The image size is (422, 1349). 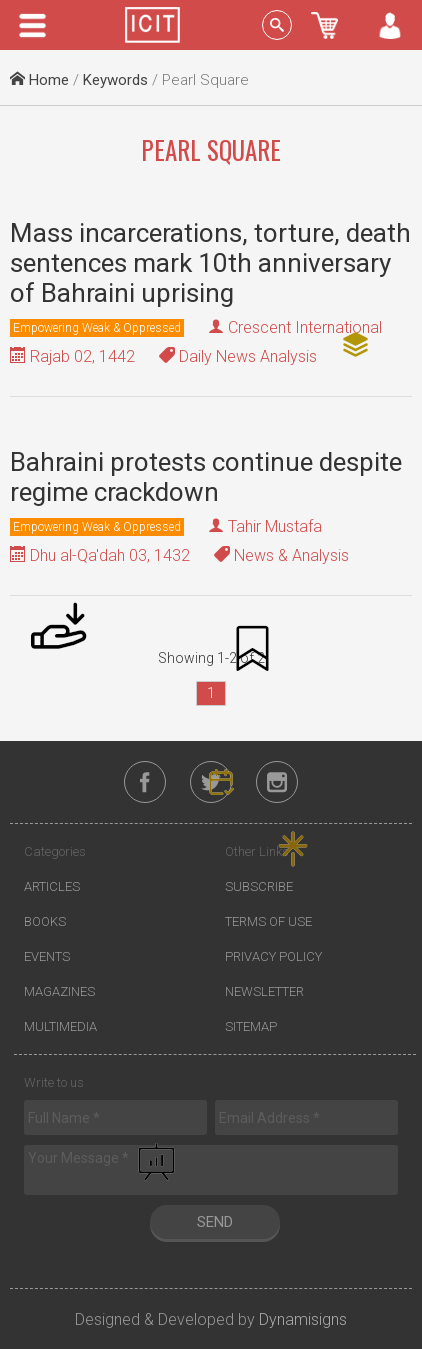 I want to click on save item to bookmarks, so click(x=252, y=647).